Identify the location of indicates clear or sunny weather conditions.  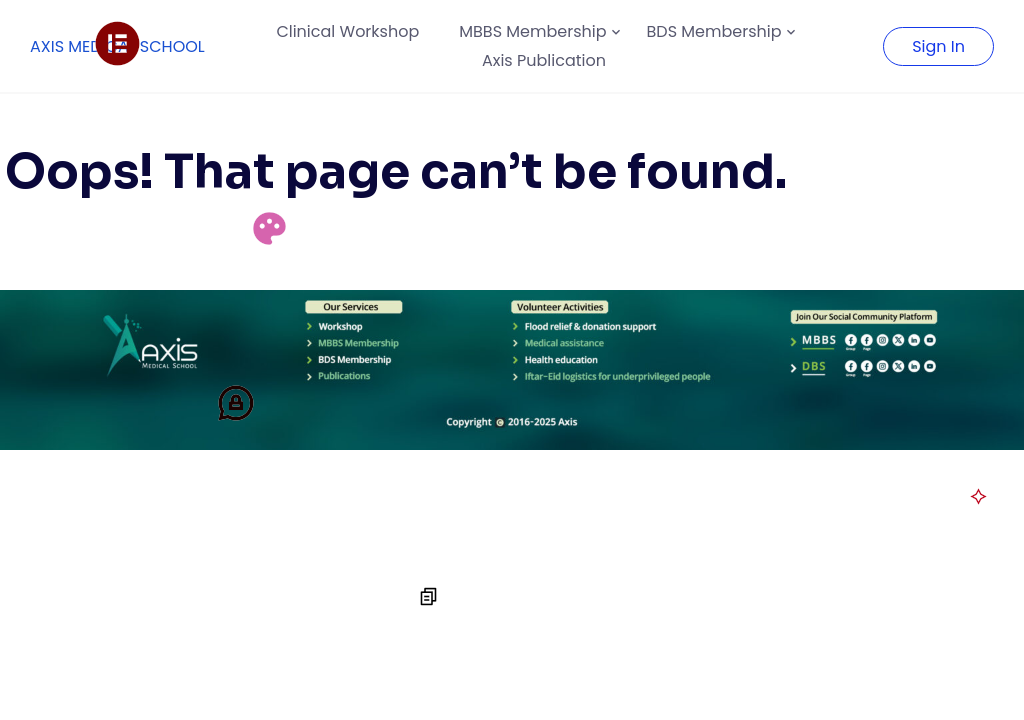
(978, 496).